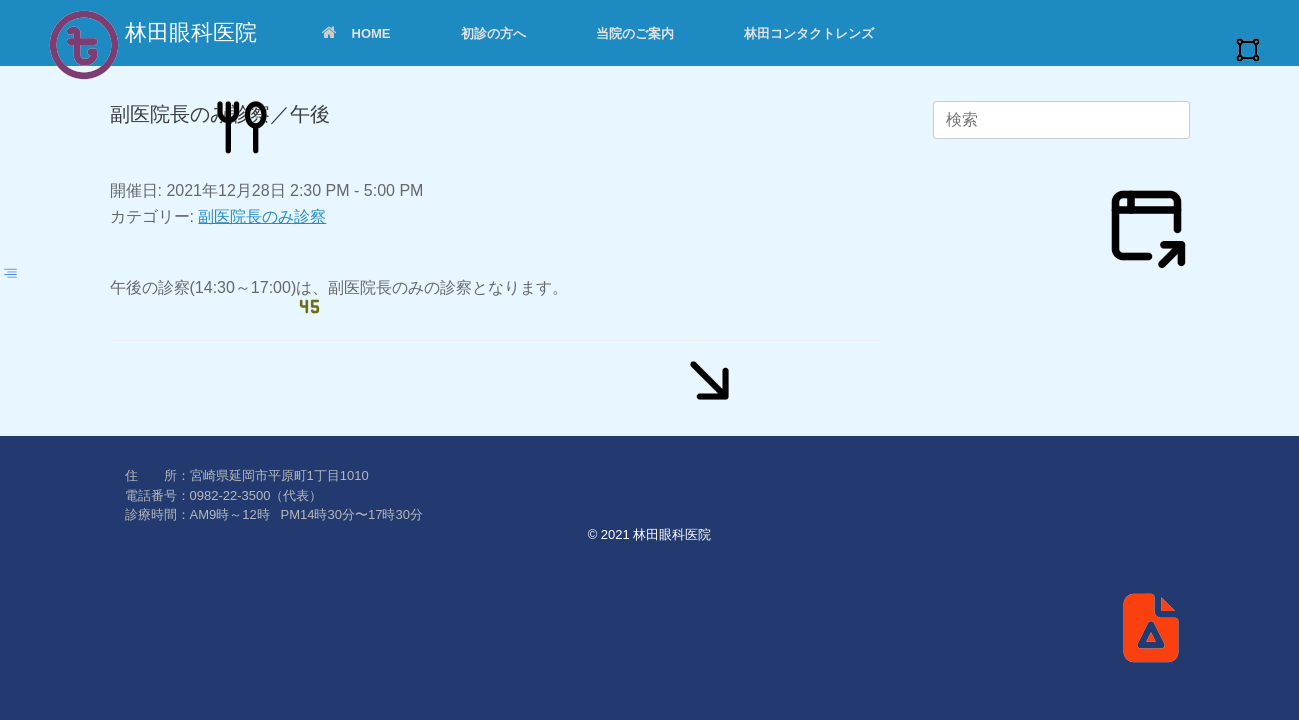 This screenshot has width=1299, height=720. What do you see at coordinates (1151, 628) in the screenshot?
I see `view file changes or differences` at bounding box center [1151, 628].